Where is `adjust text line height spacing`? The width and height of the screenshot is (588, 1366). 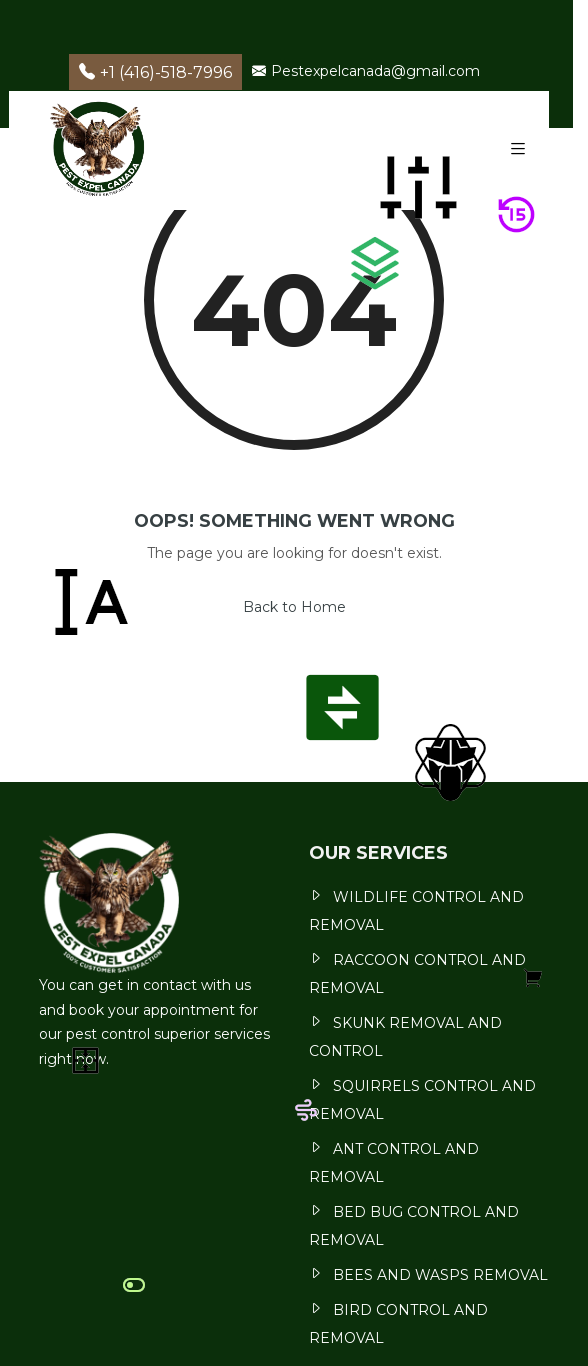
adjust text line height spacing is located at coordinates (92, 602).